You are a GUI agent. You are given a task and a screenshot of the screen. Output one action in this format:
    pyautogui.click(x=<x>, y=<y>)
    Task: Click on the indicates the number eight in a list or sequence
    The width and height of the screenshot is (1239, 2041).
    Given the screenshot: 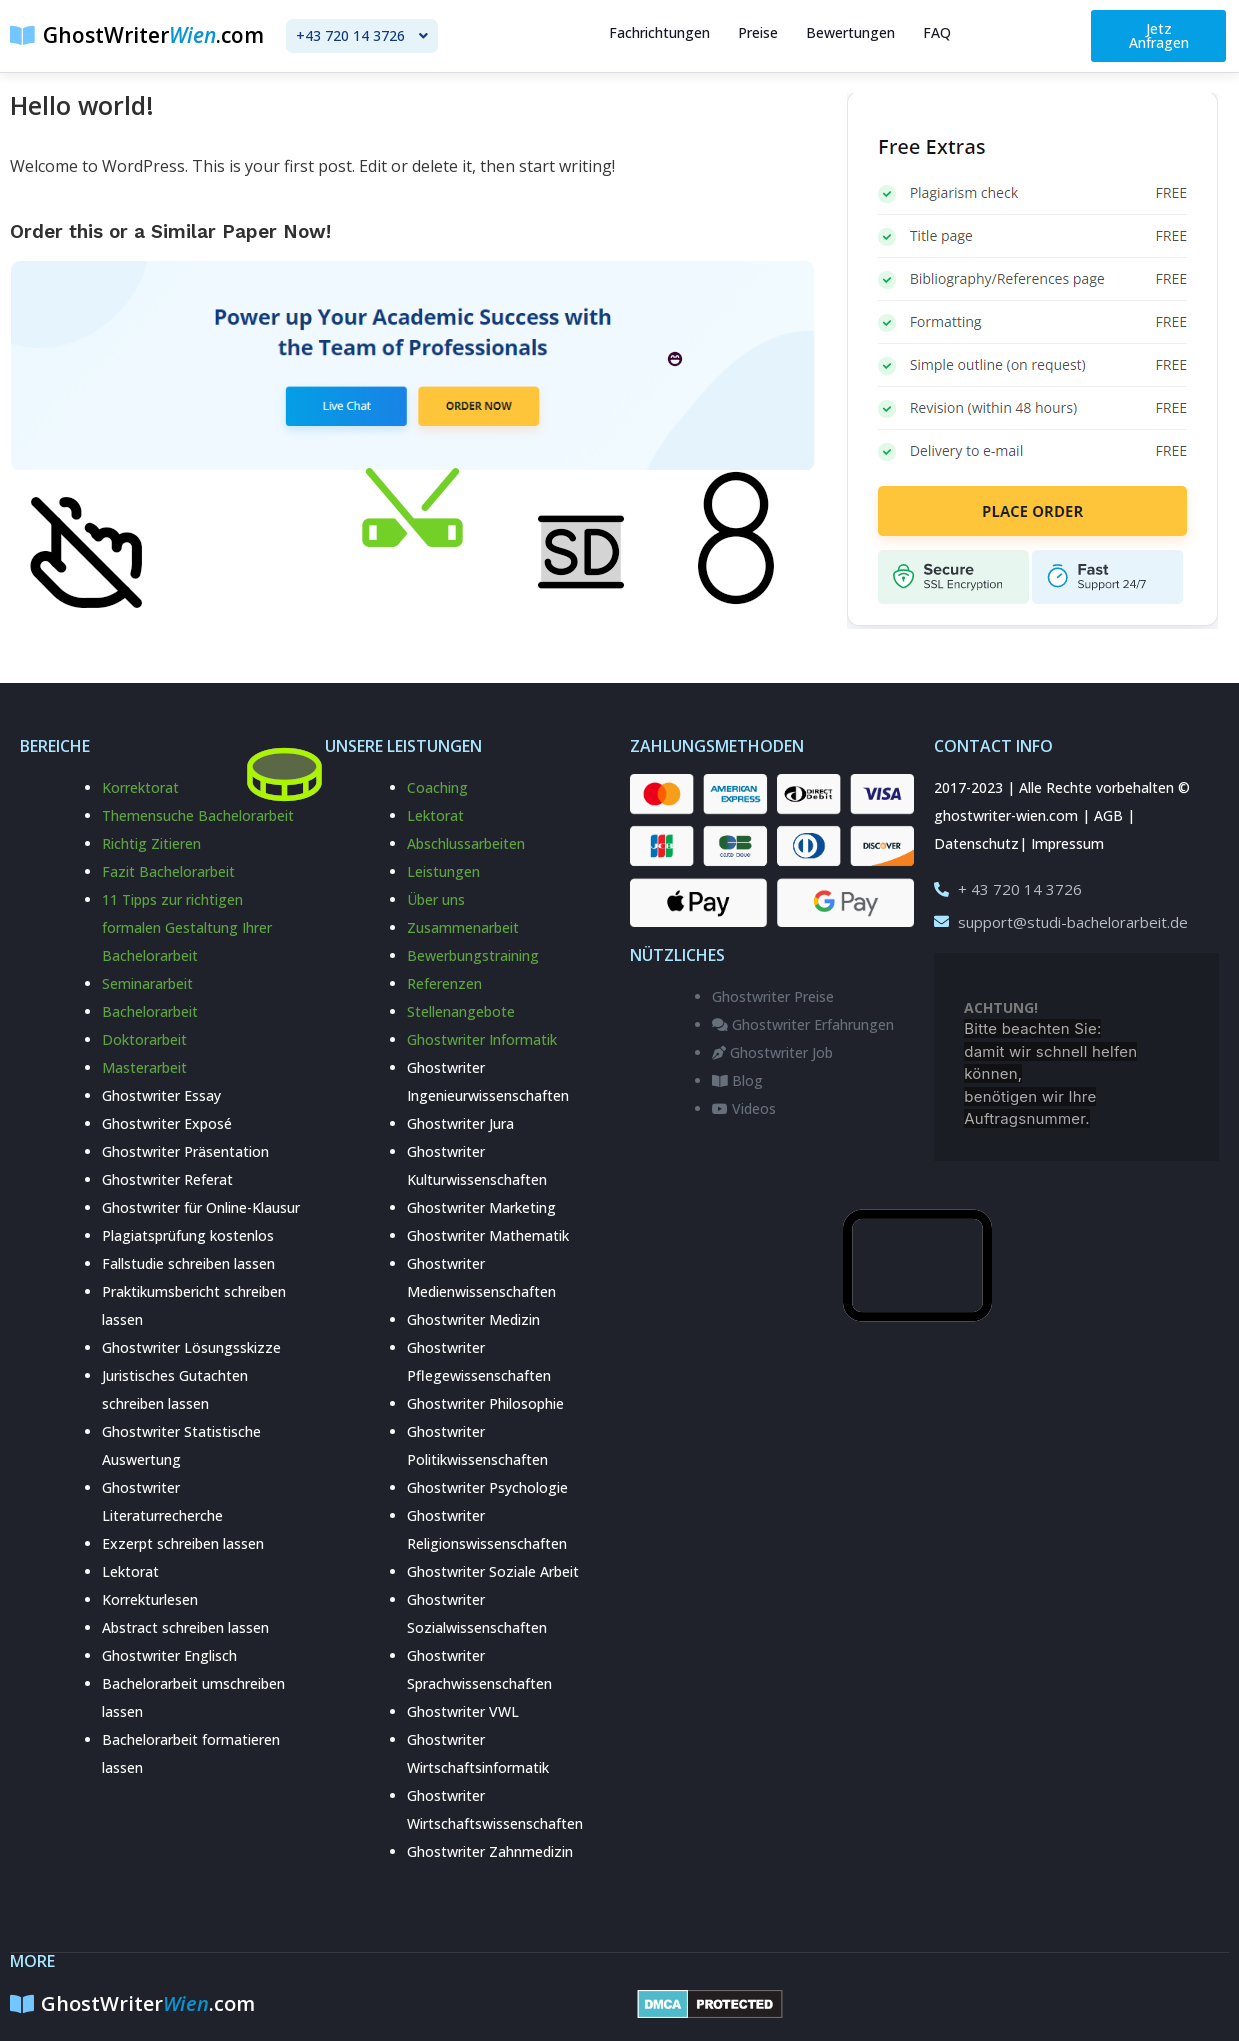 What is the action you would take?
    pyautogui.click(x=736, y=538)
    